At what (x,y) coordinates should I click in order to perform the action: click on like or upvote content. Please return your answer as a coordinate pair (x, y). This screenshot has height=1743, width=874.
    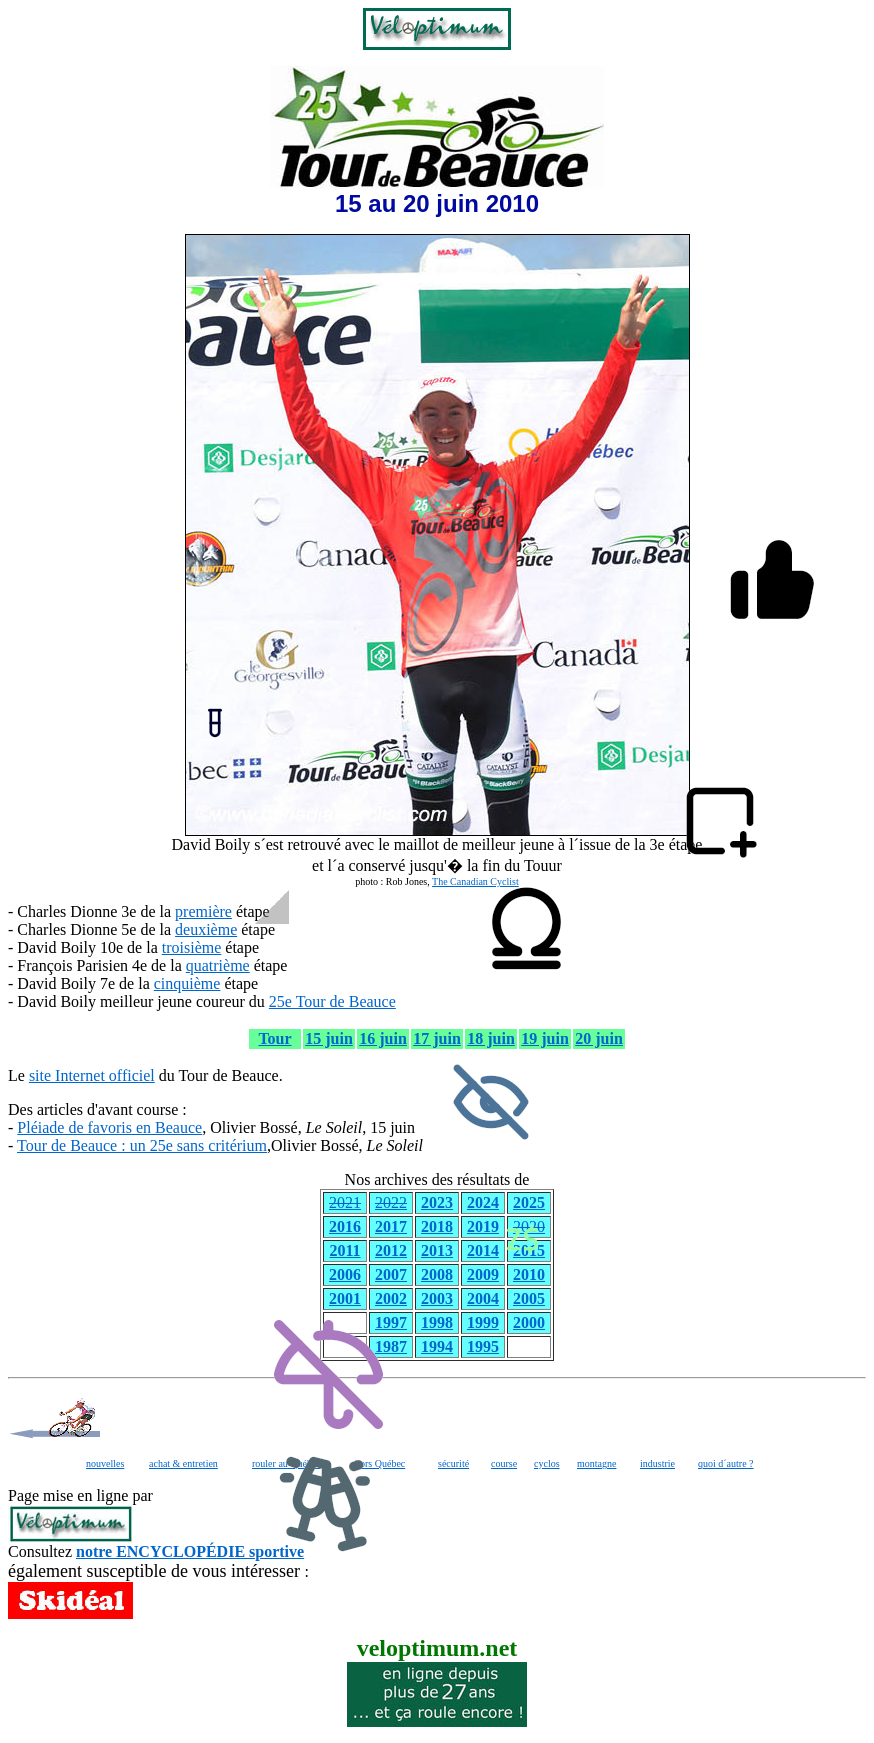
    Looking at the image, I should click on (774, 579).